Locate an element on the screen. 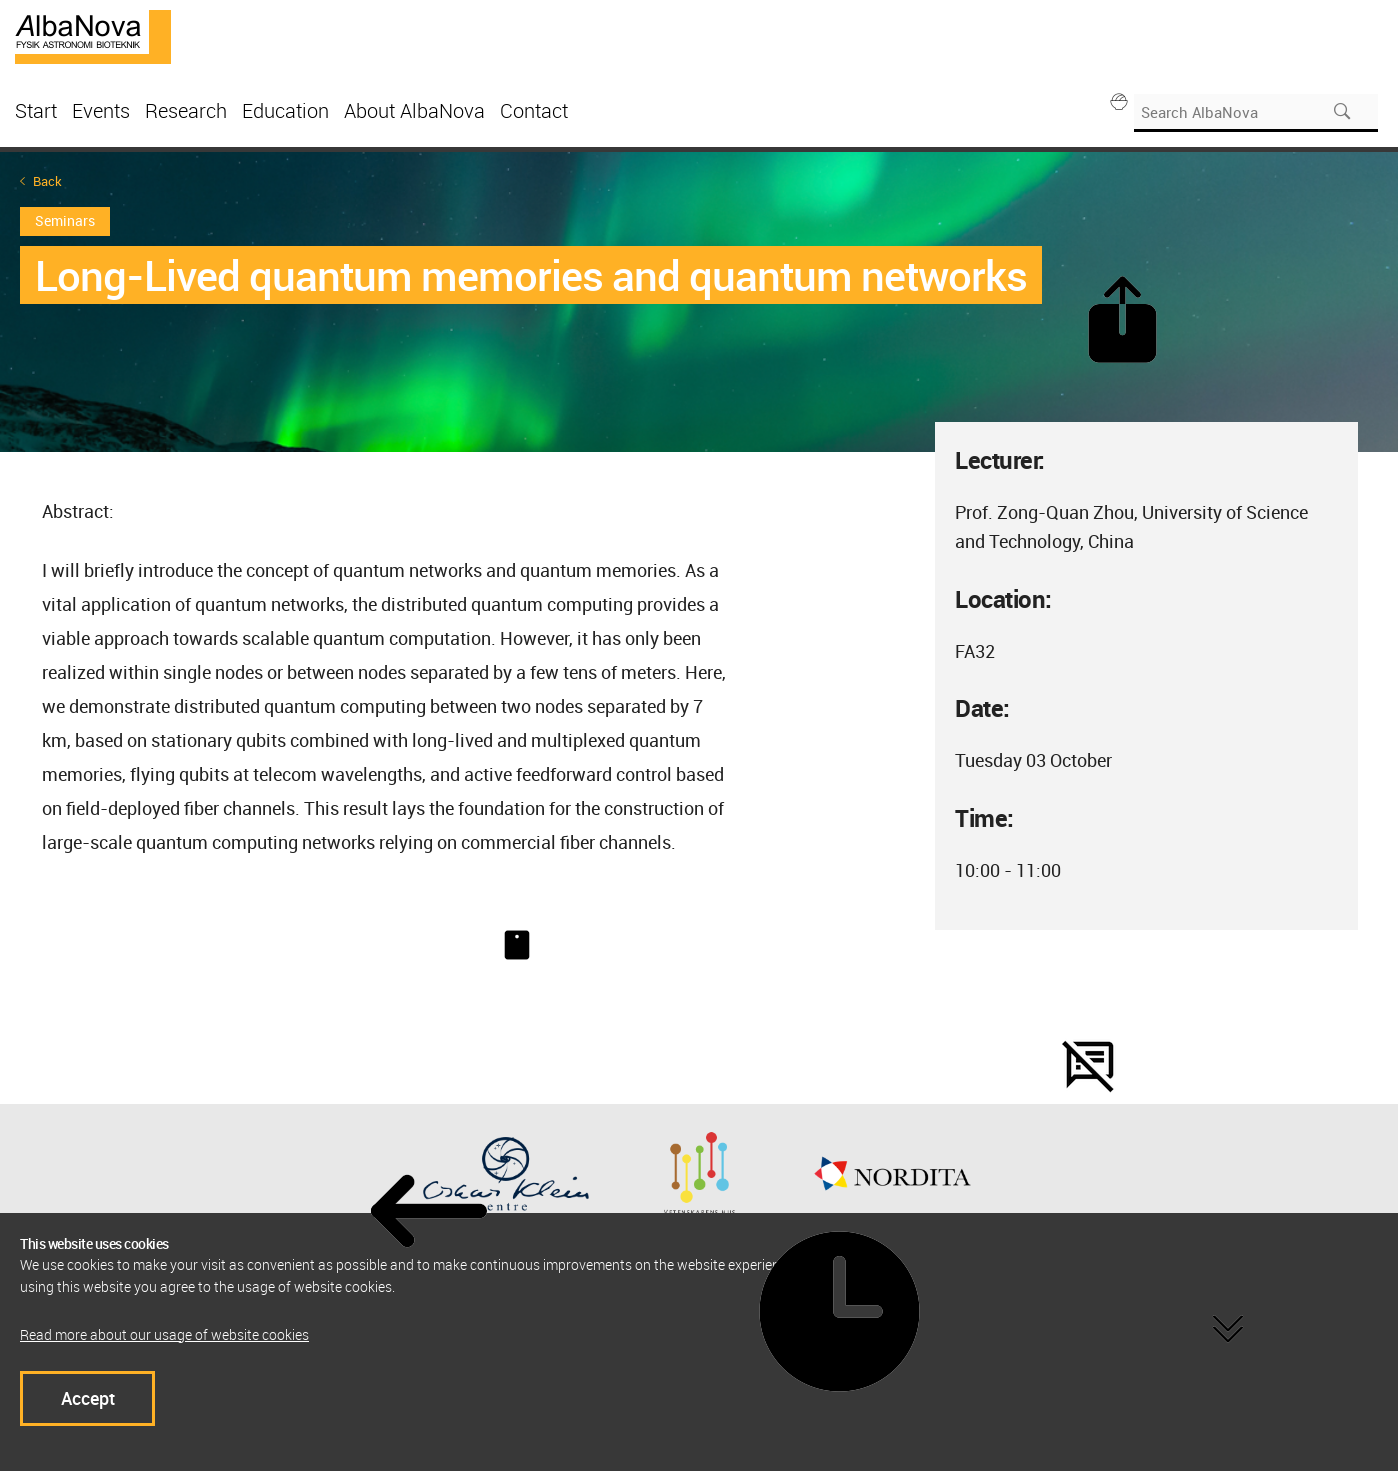  view food or meal options is located at coordinates (1119, 102).